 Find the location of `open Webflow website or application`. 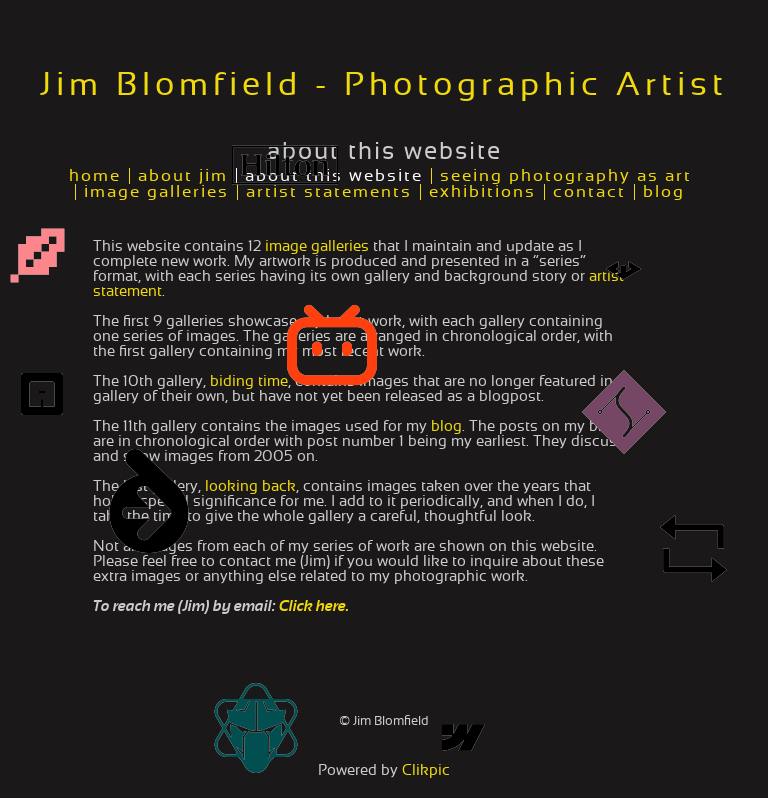

open Webflow website or application is located at coordinates (463, 737).